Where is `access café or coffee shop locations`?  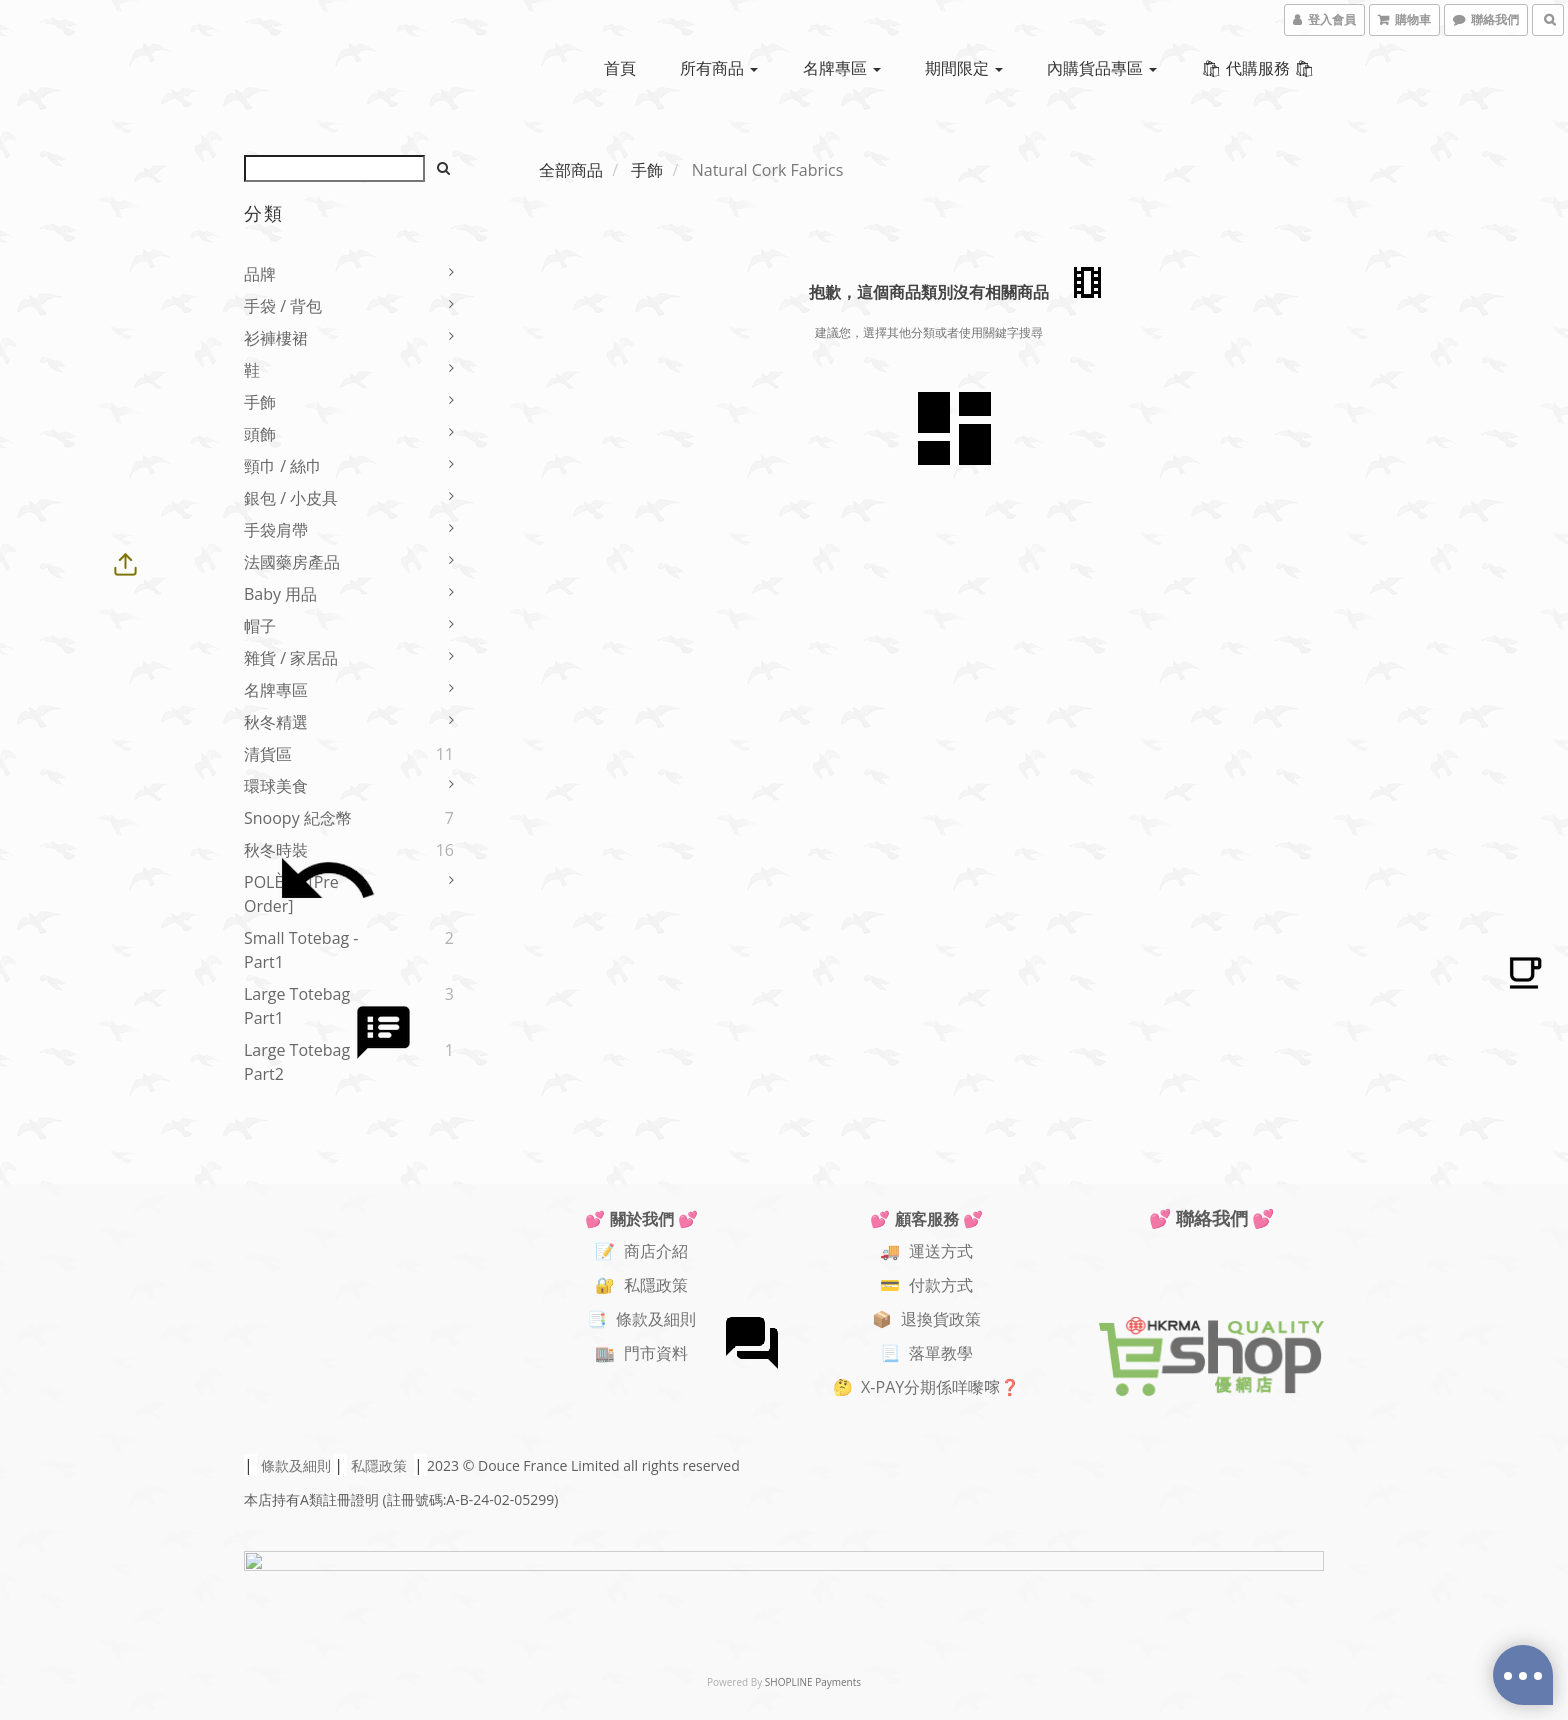 access café or coffee shop locations is located at coordinates (1524, 973).